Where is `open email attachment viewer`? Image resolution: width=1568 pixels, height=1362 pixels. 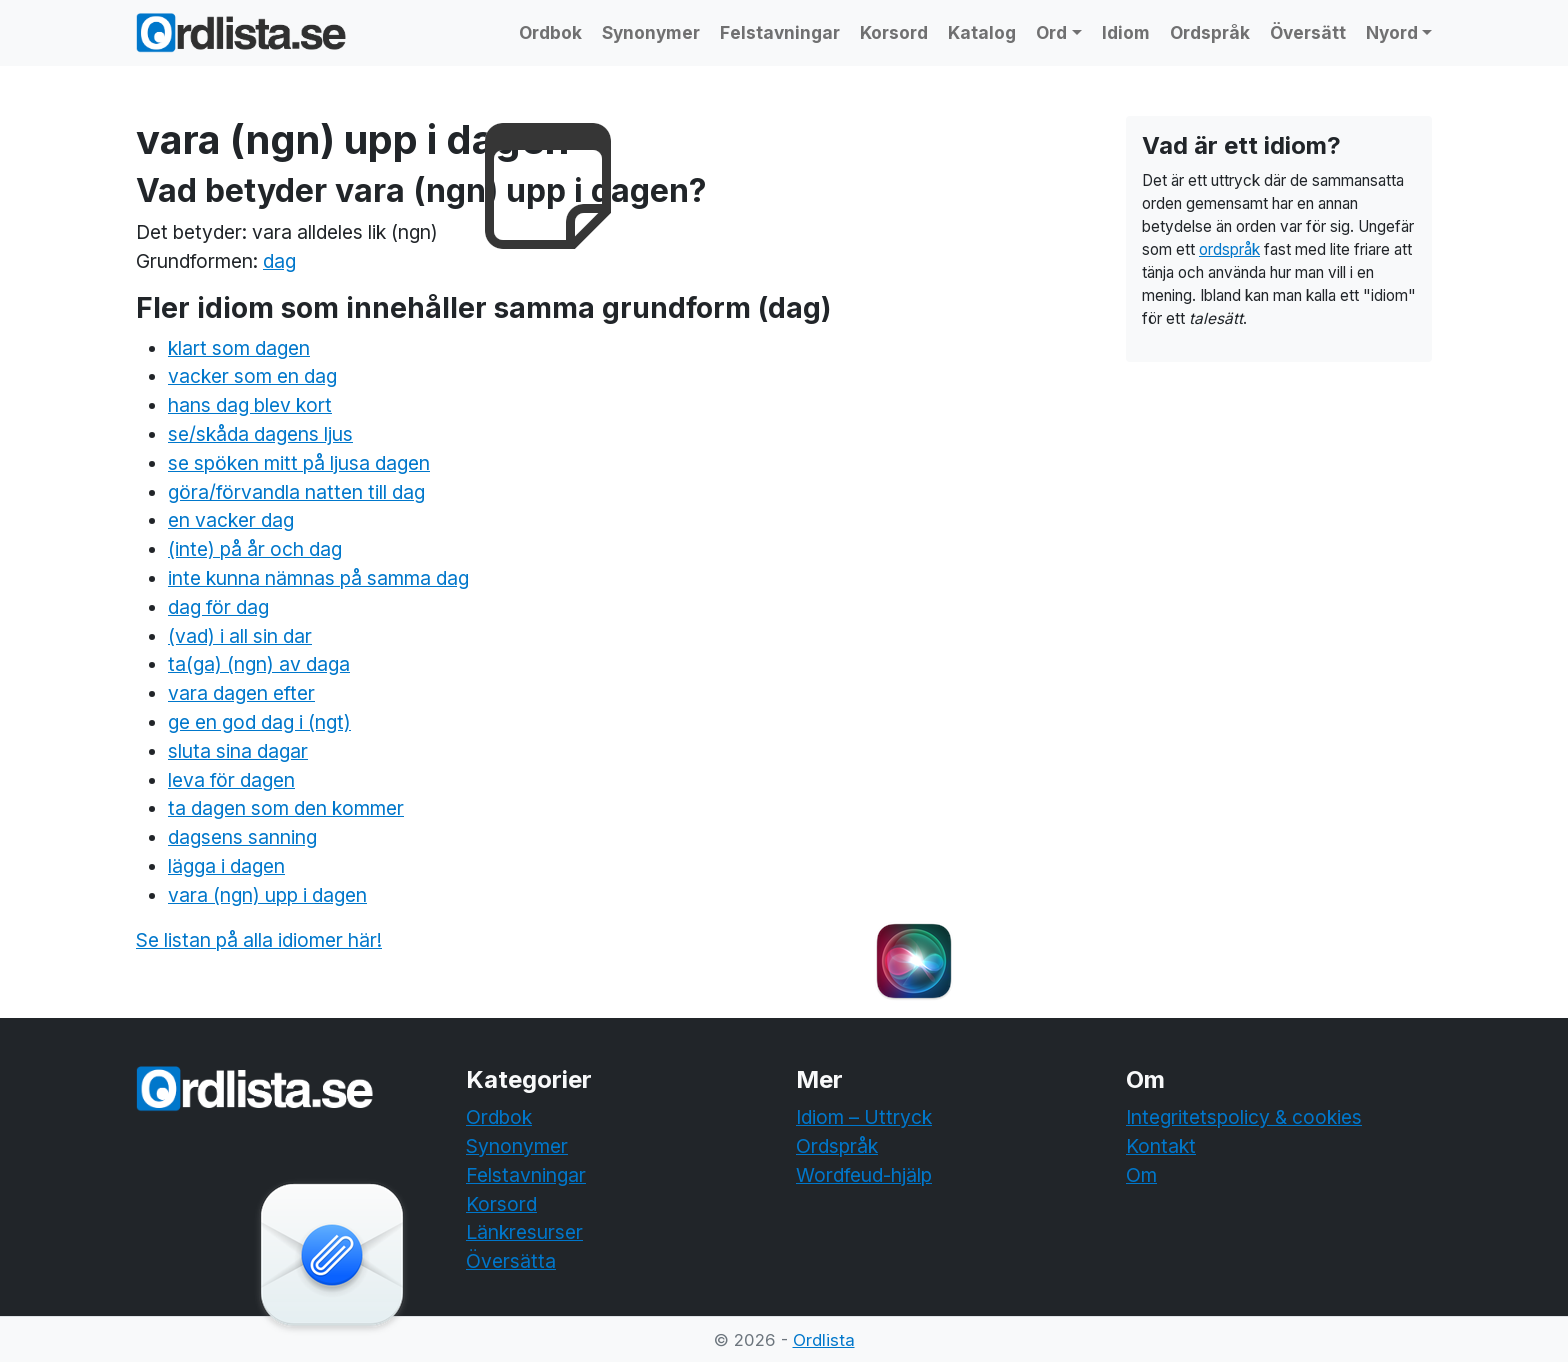 open email attachment viewer is located at coordinates (332, 1255).